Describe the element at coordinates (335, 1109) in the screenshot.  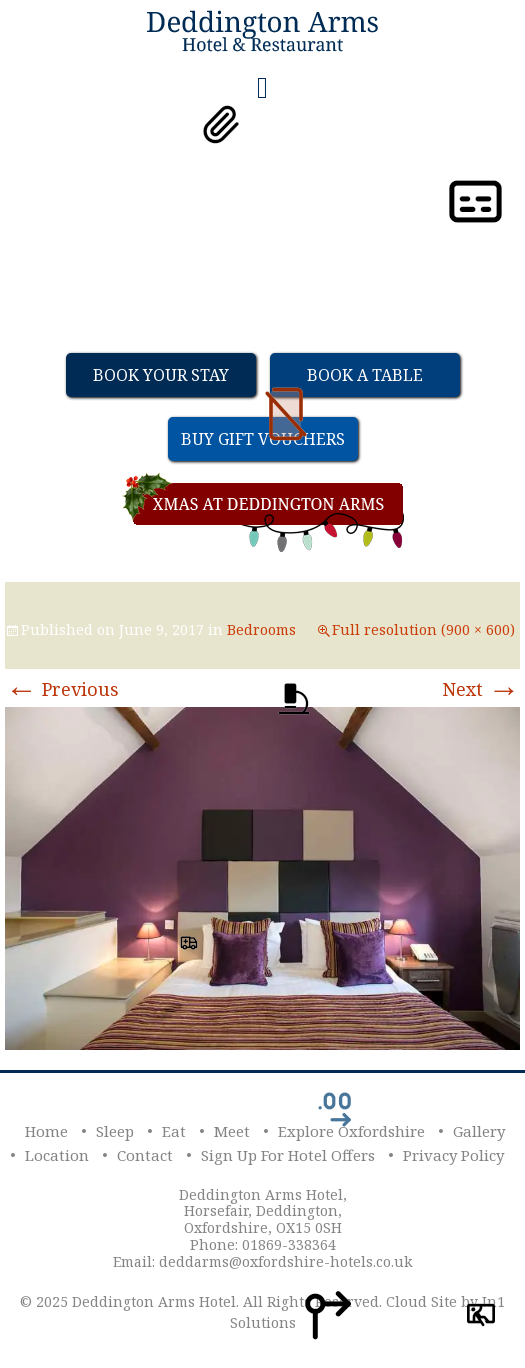
I see `move decimal places to the right` at that location.